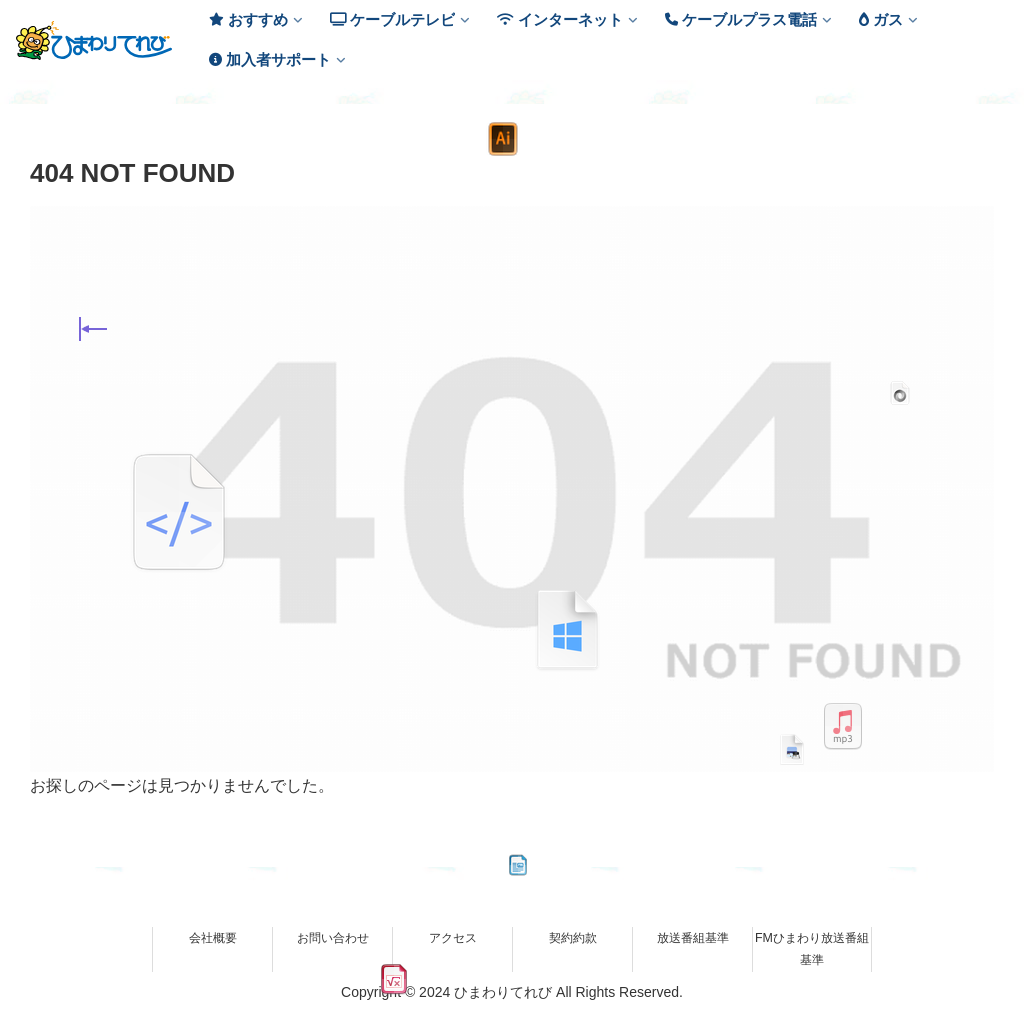 This screenshot has width=1024, height=1026. What do you see at coordinates (394, 979) in the screenshot?
I see `open a formula template file` at bounding box center [394, 979].